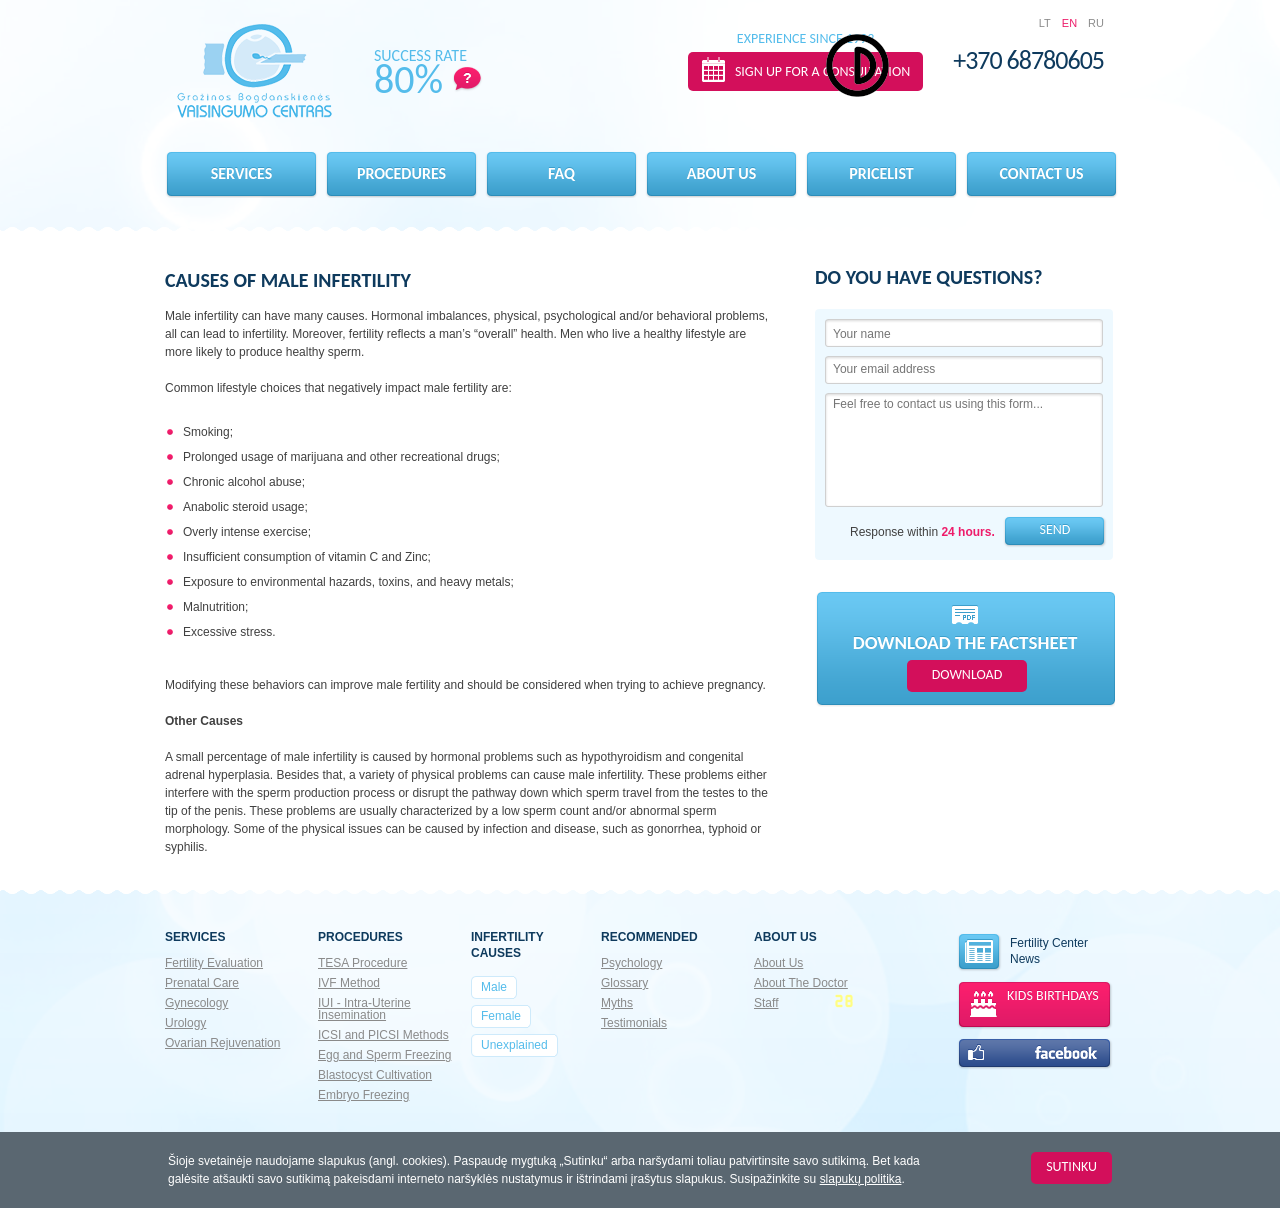  I want to click on indicates day 28 on a calendar, so click(844, 1001).